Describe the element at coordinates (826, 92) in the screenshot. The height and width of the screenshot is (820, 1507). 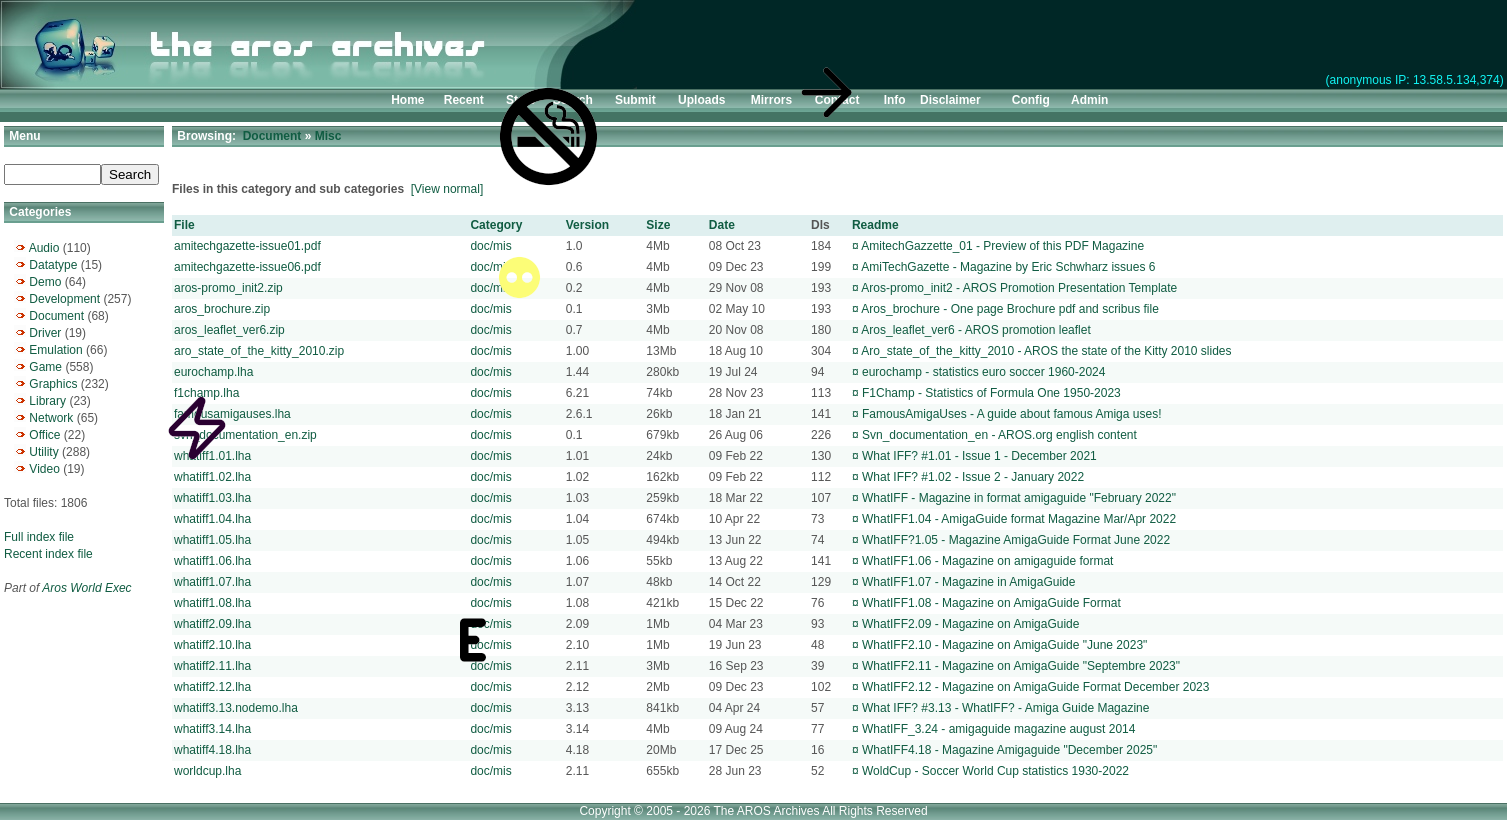
I see `navigate to the next item or page` at that location.